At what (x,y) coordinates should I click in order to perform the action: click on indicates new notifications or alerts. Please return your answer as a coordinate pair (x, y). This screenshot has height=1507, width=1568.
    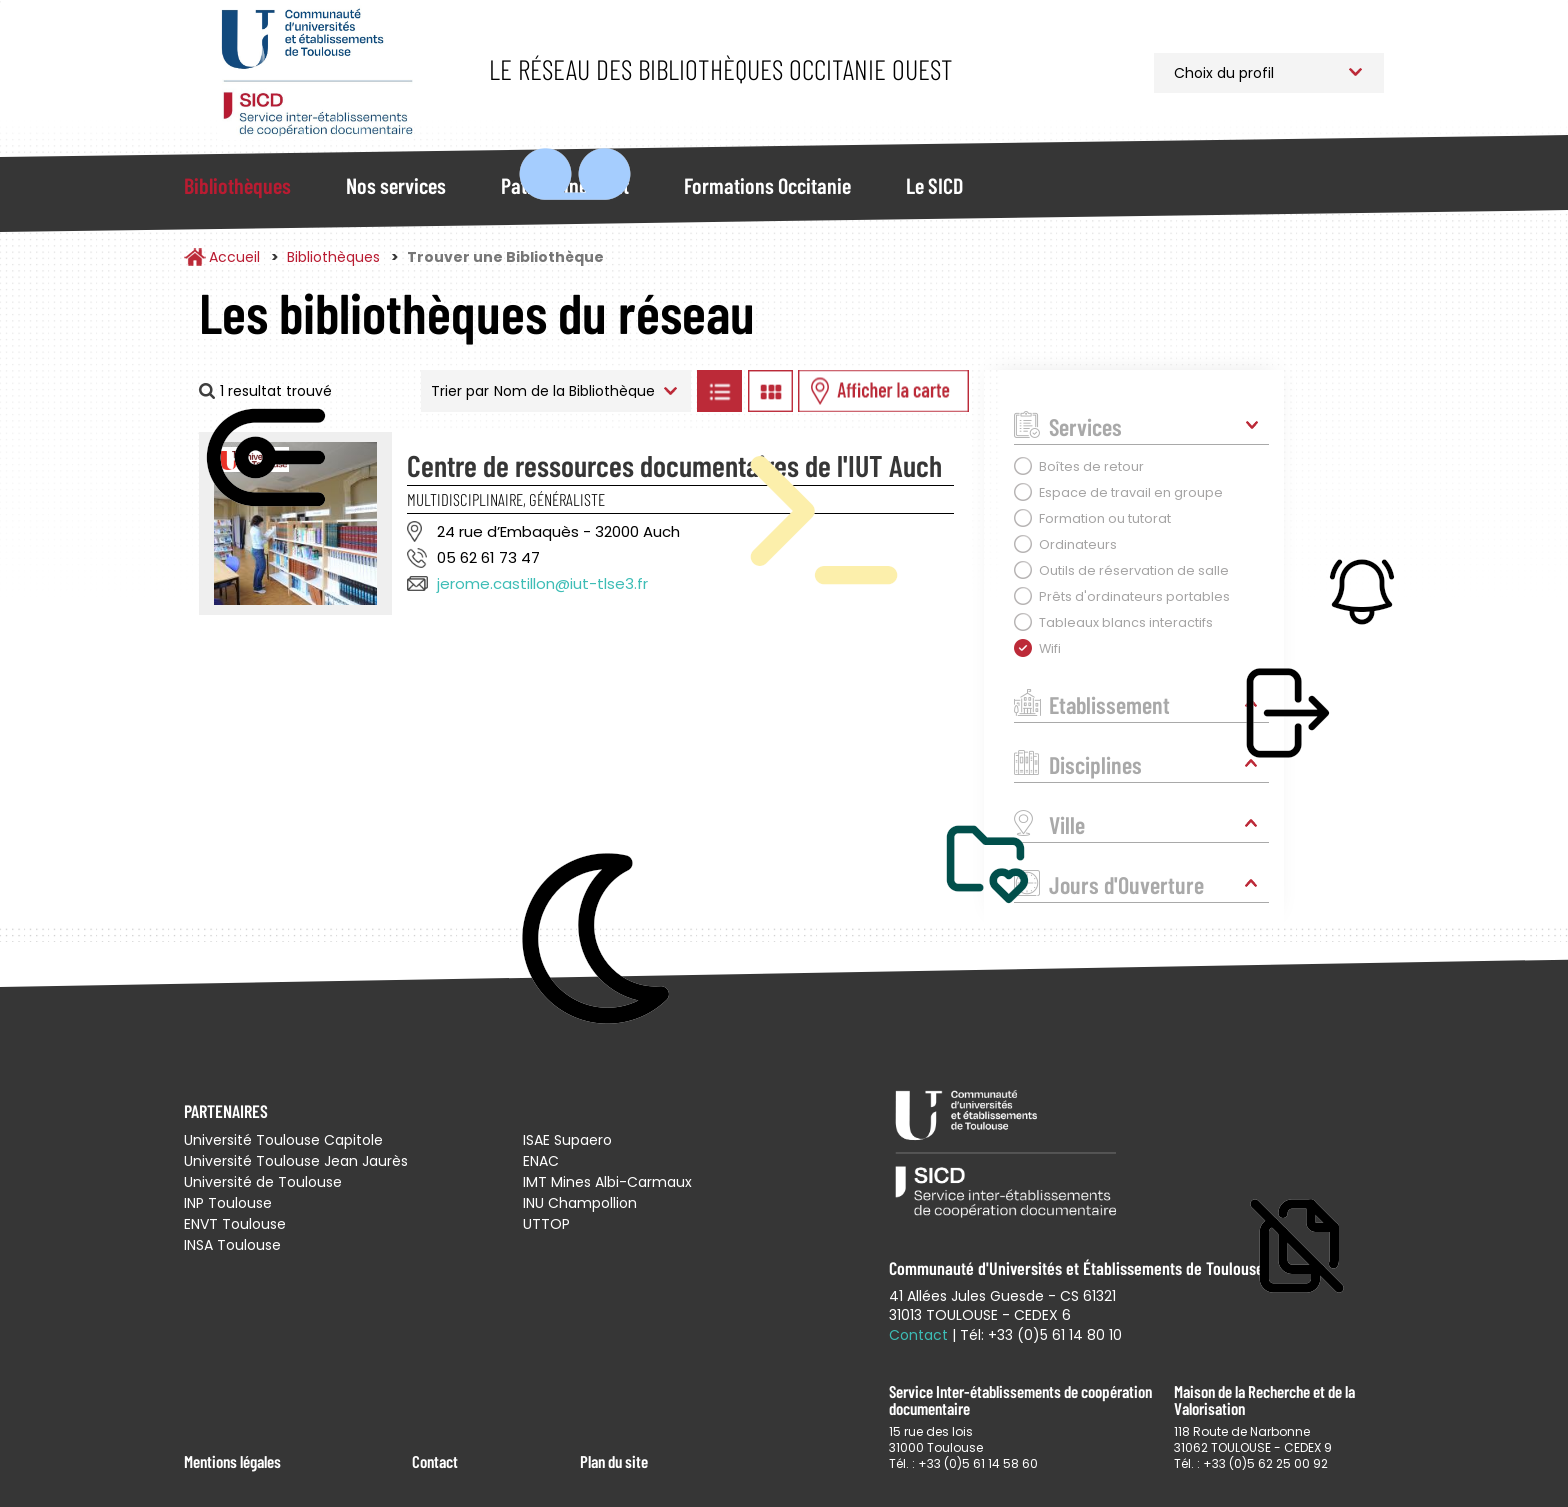
    Looking at the image, I should click on (1362, 592).